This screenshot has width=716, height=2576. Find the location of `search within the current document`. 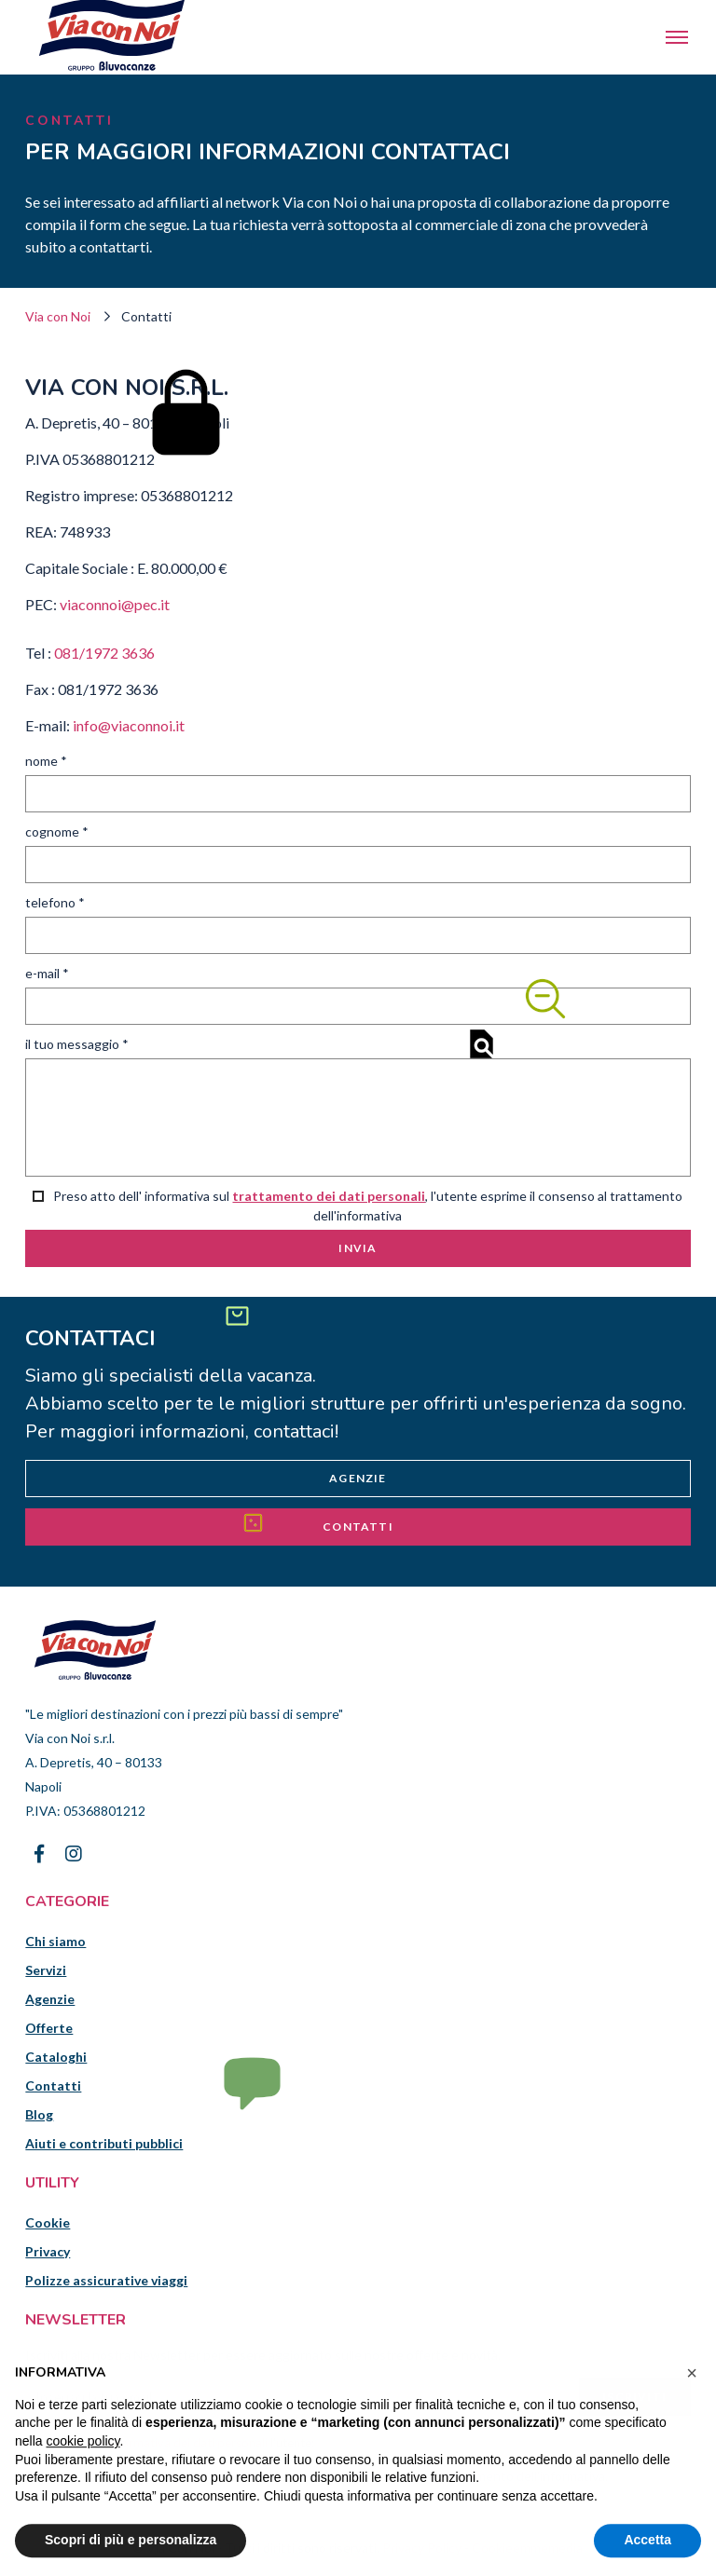

search within the current document is located at coordinates (481, 1043).